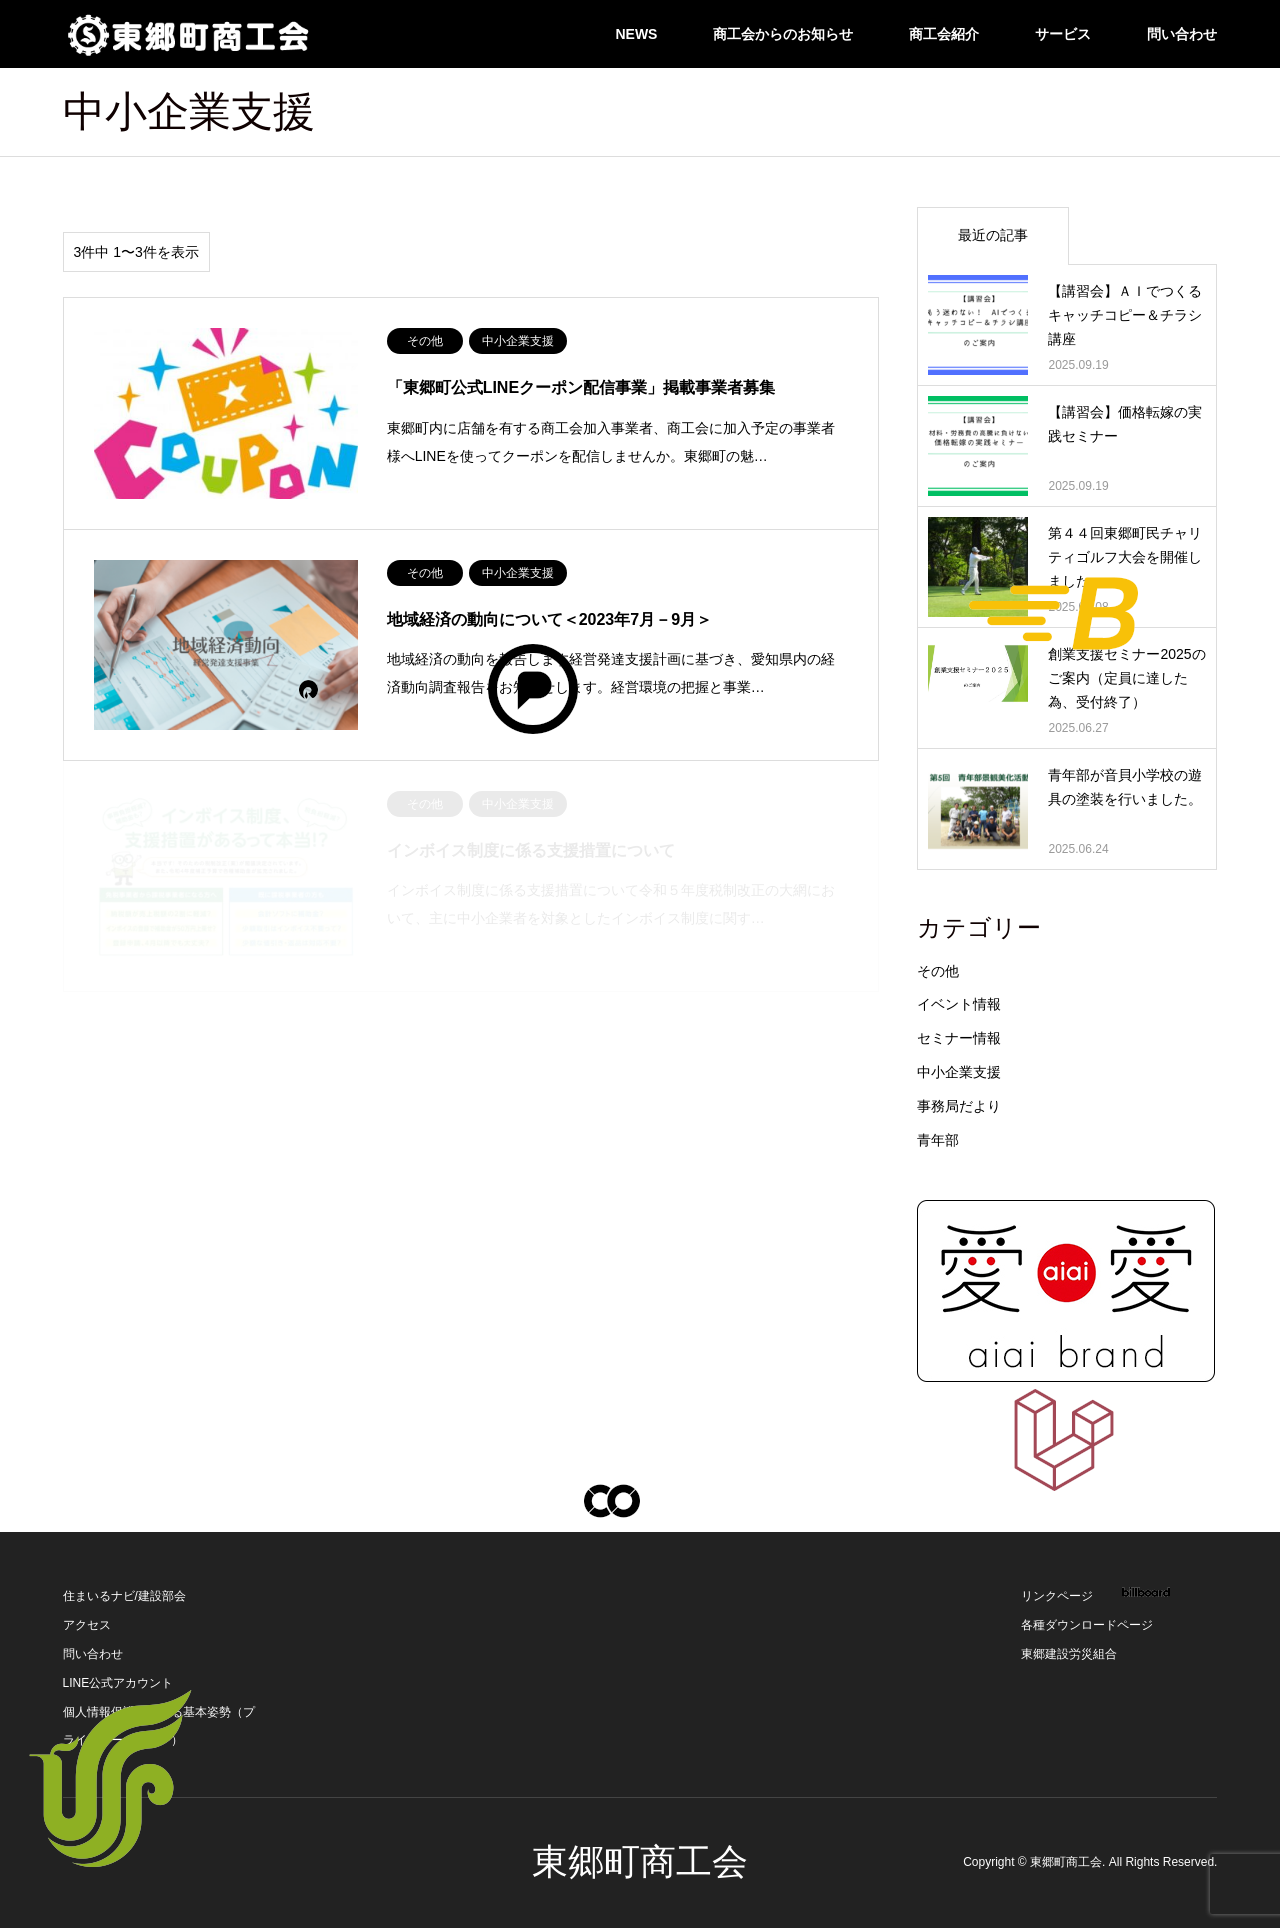 The height and width of the screenshot is (1928, 1280). What do you see at coordinates (612, 1501) in the screenshot?
I see `open google colab` at bounding box center [612, 1501].